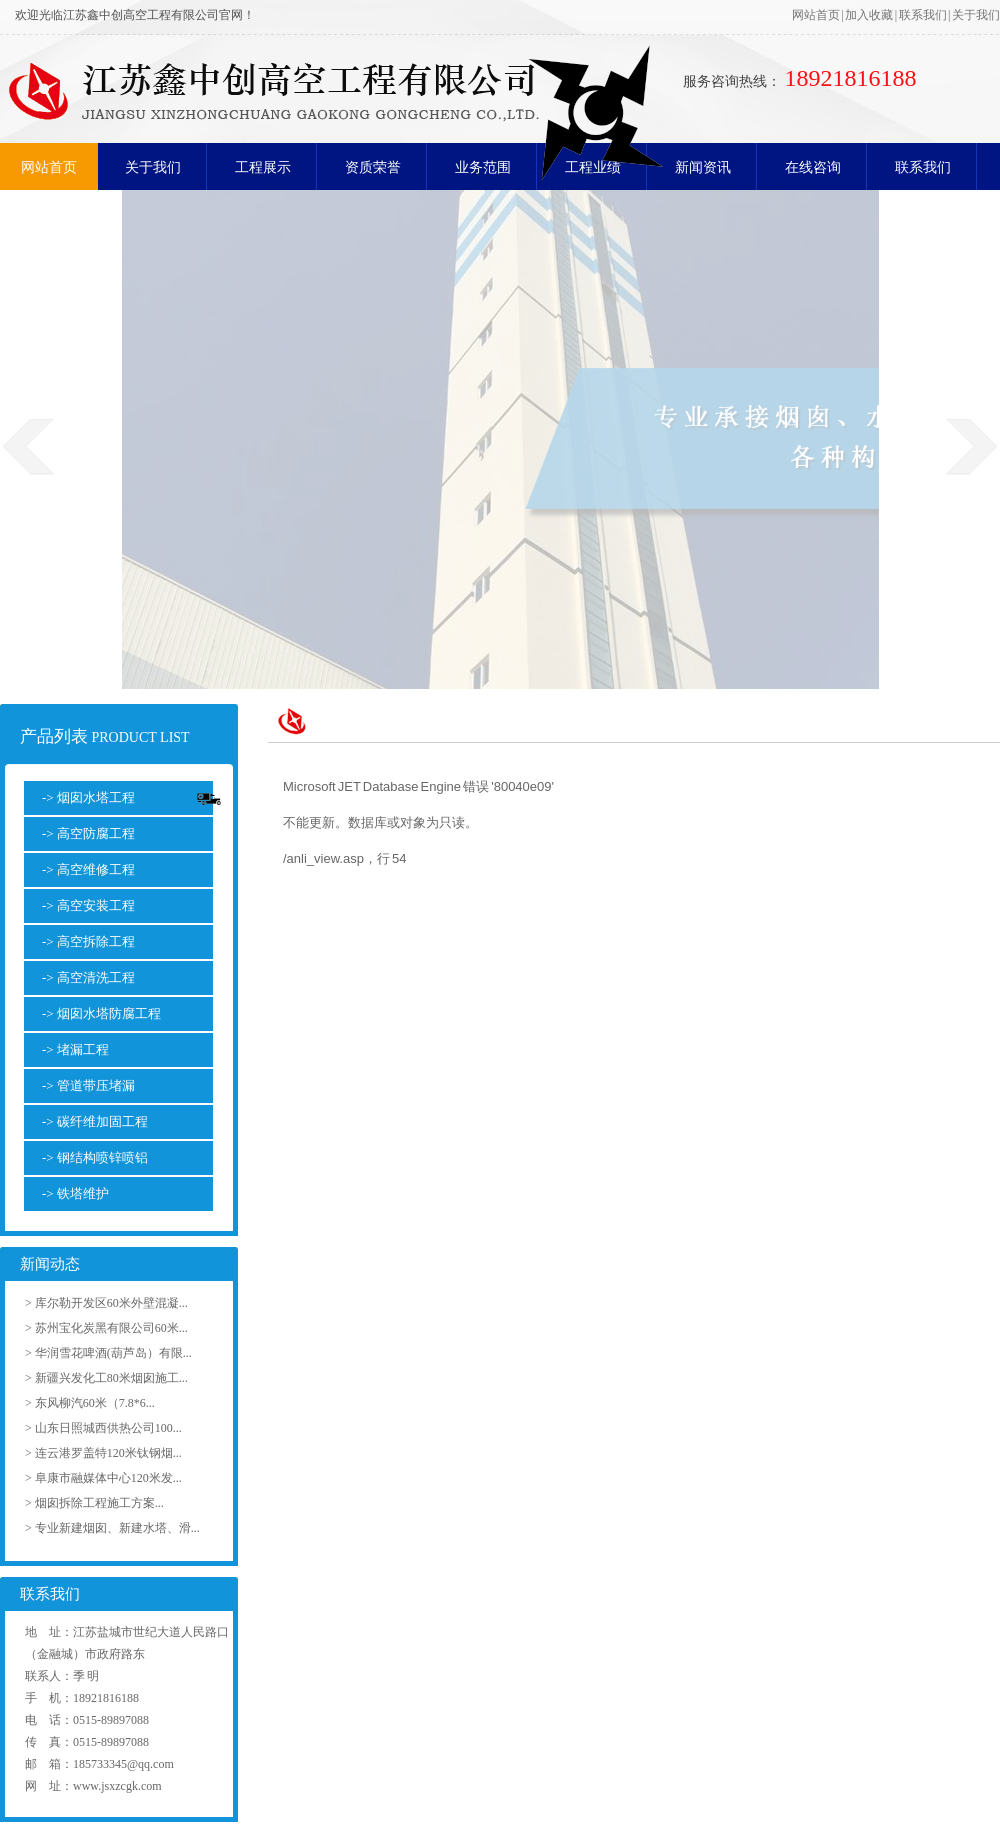  I want to click on military ambulance unit or medical transport, so click(209, 799).